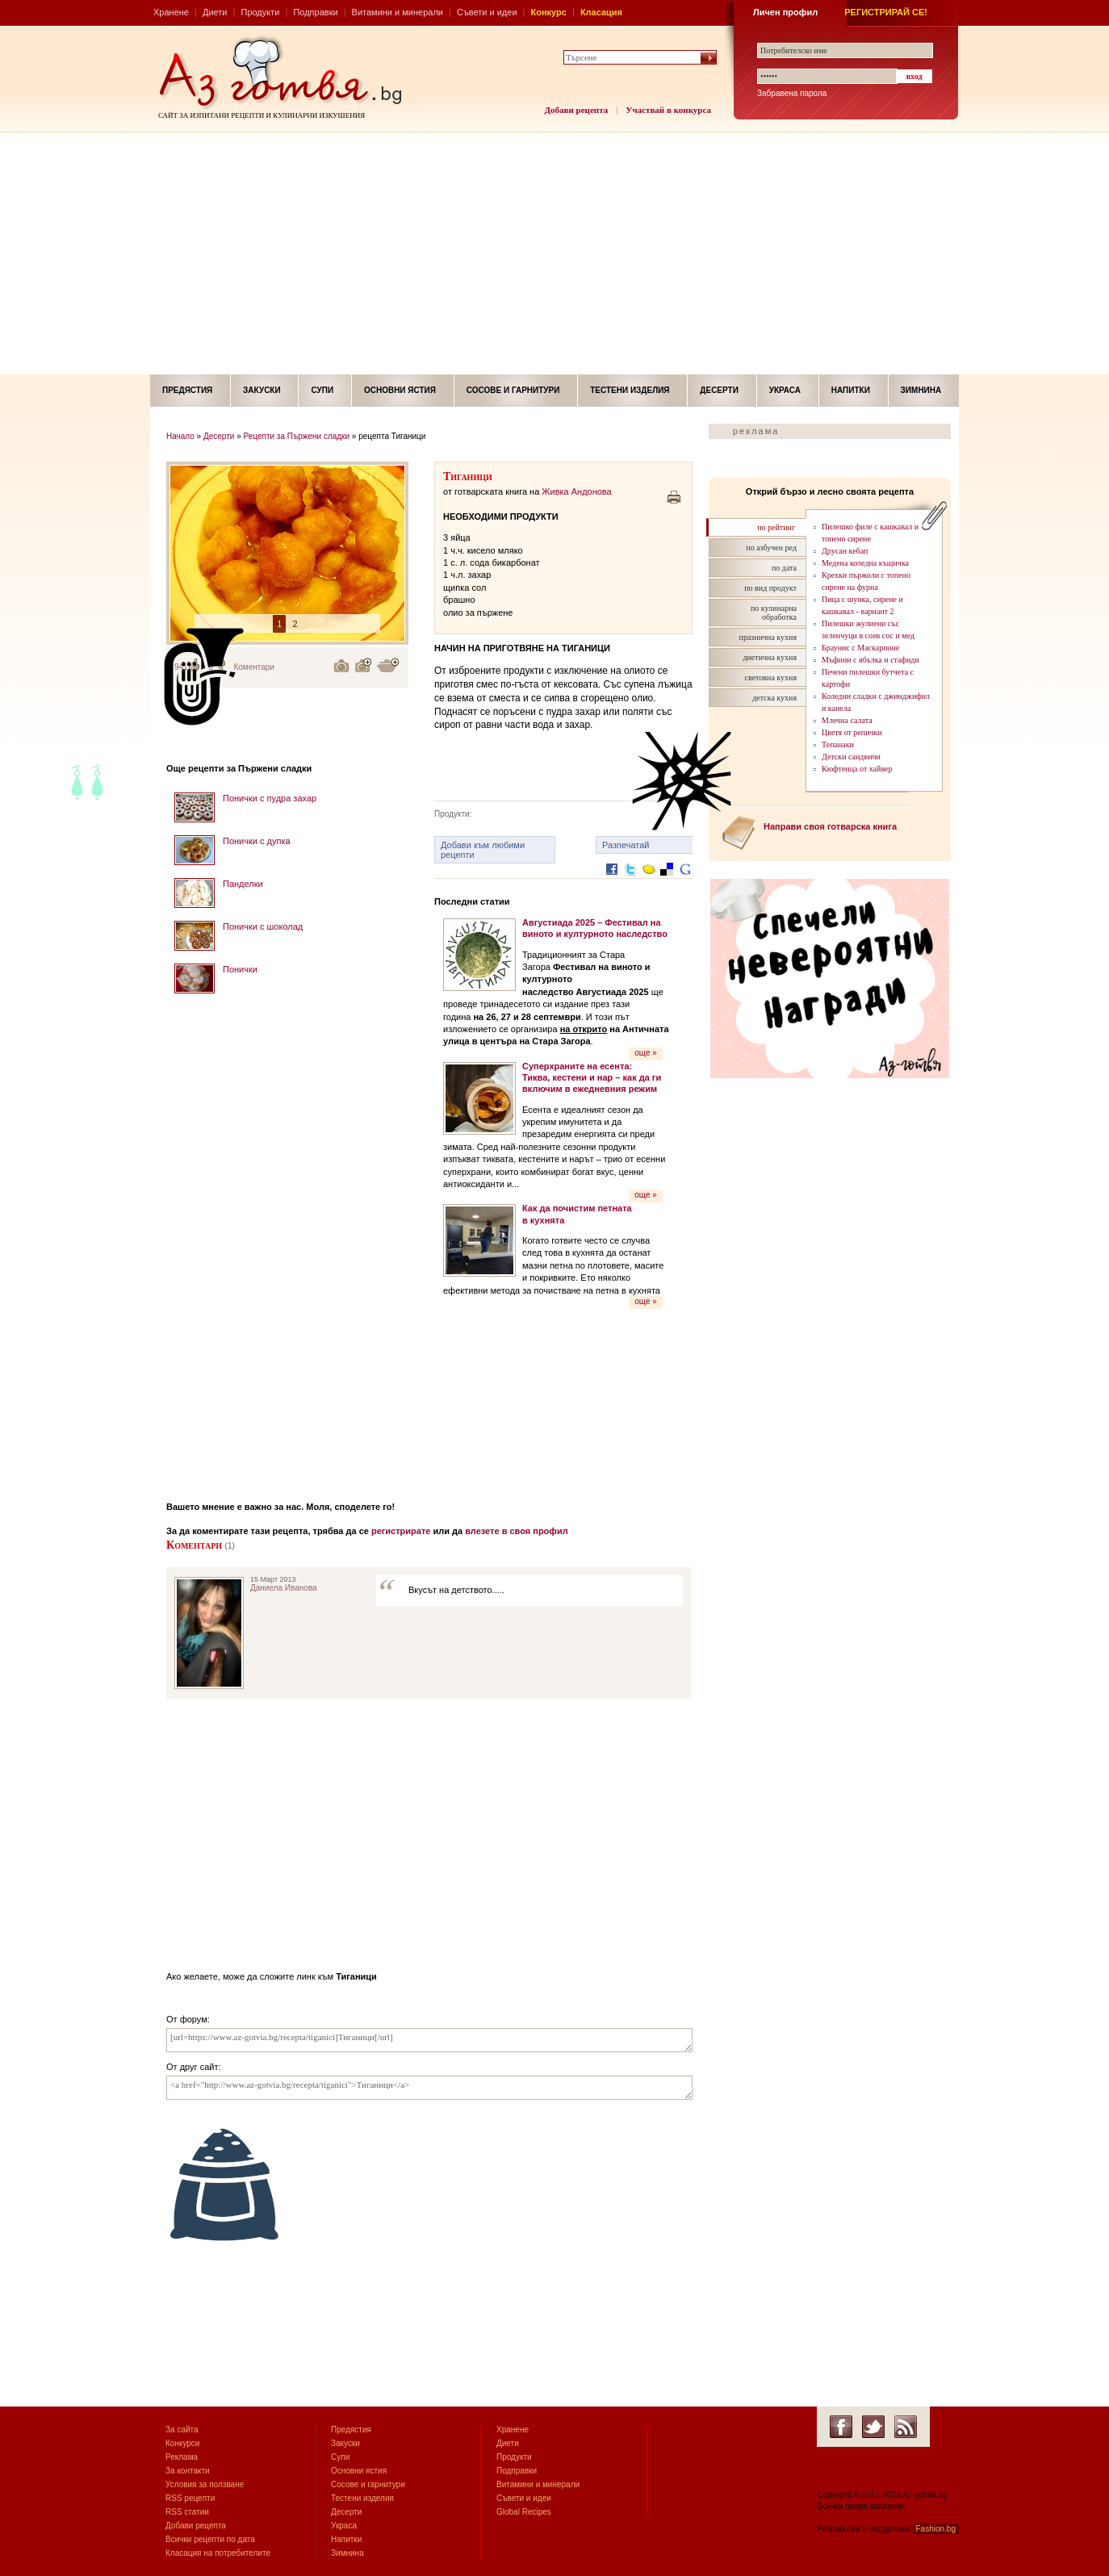 The width and height of the screenshot is (1109, 2576). I want to click on browse or select earring accessories, so click(87, 782).